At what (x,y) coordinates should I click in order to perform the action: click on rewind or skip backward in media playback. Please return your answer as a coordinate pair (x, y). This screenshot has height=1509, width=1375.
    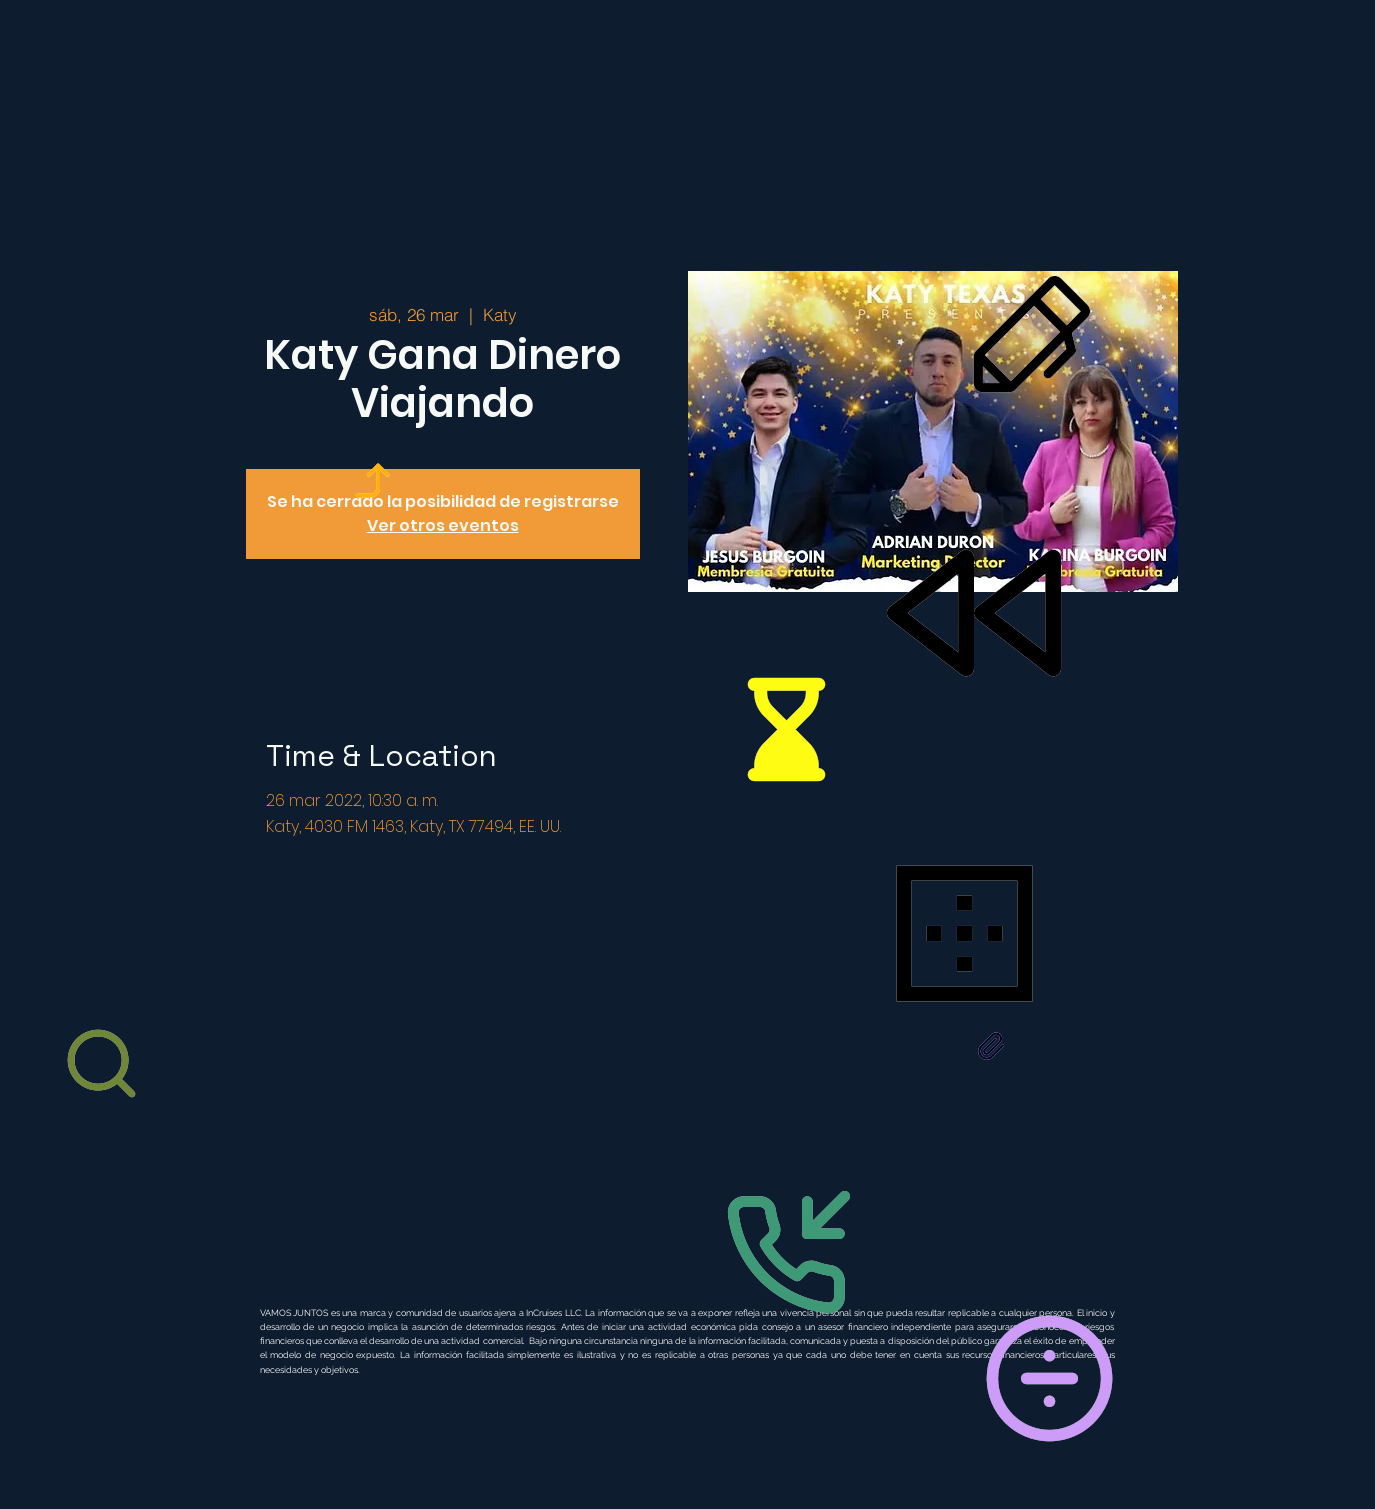
    Looking at the image, I should click on (974, 613).